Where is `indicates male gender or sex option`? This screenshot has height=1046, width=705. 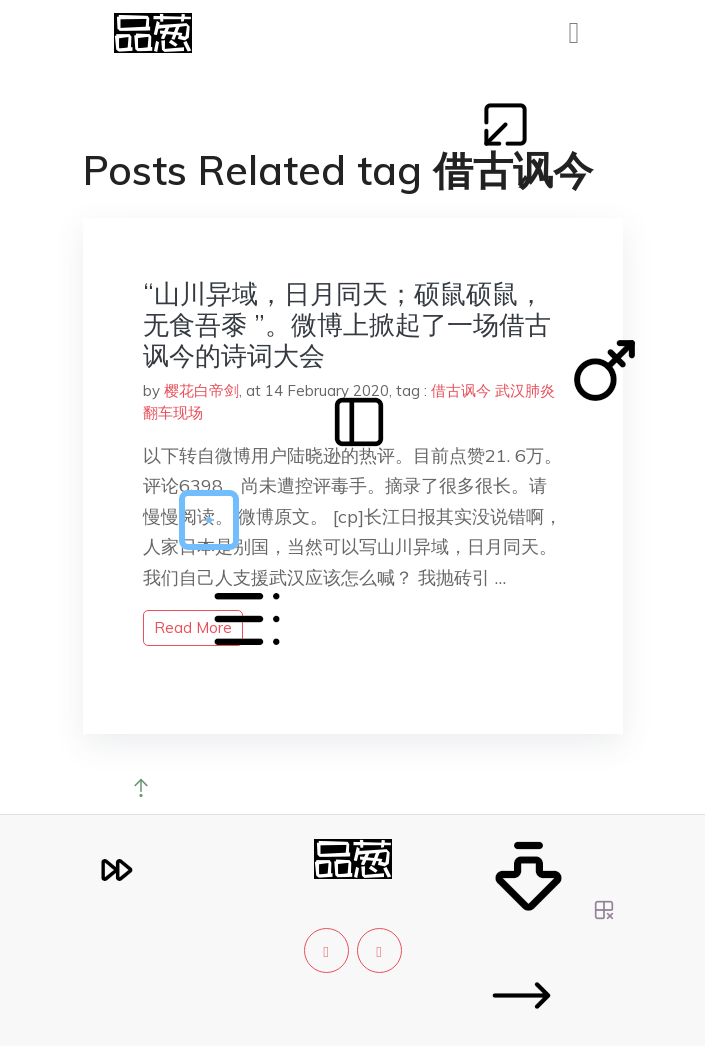 indicates male gender or sex option is located at coordinates (604, 370).